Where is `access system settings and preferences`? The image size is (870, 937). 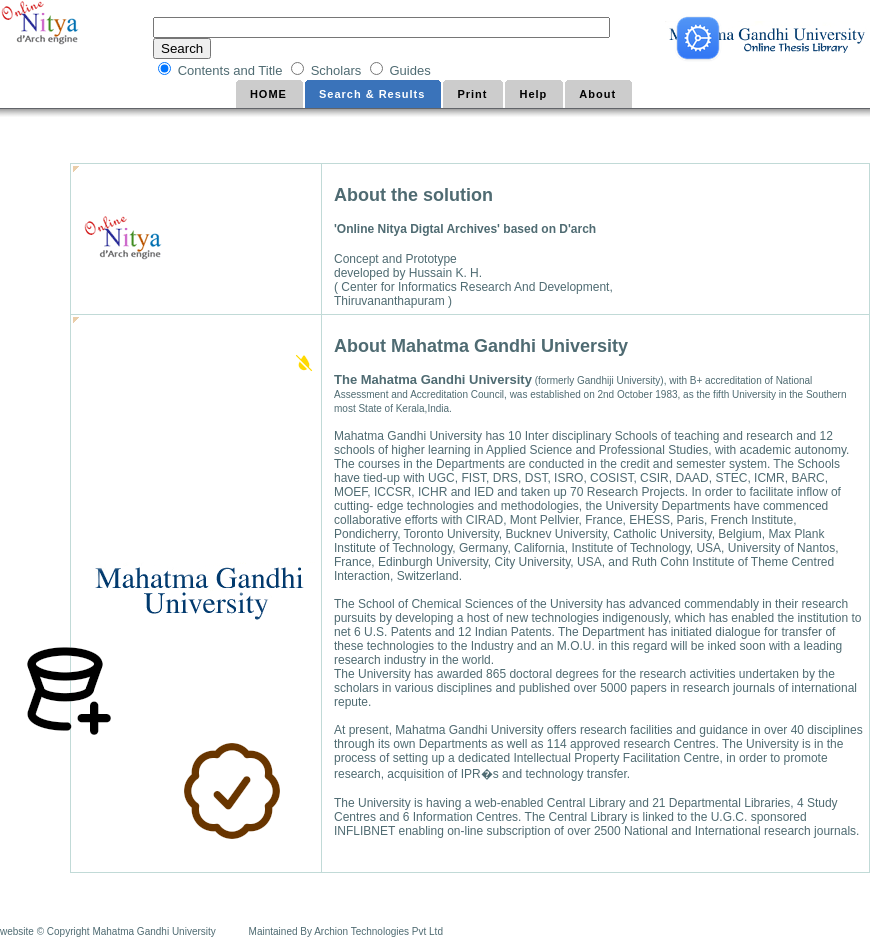
access system settings and preferences is located at coordinates (698, 38).